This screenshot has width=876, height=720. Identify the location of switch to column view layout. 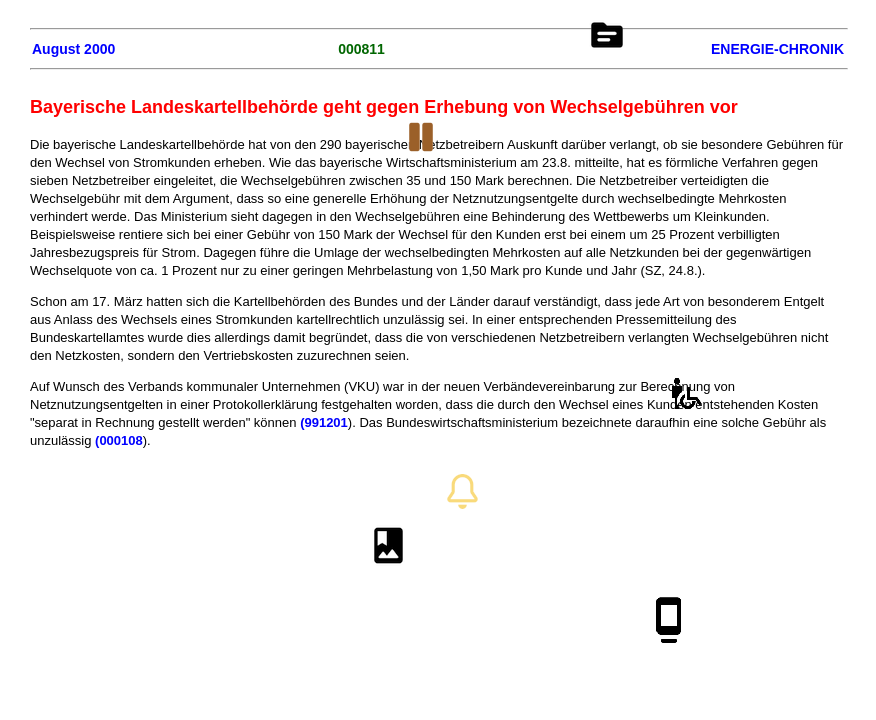
(421, 137).